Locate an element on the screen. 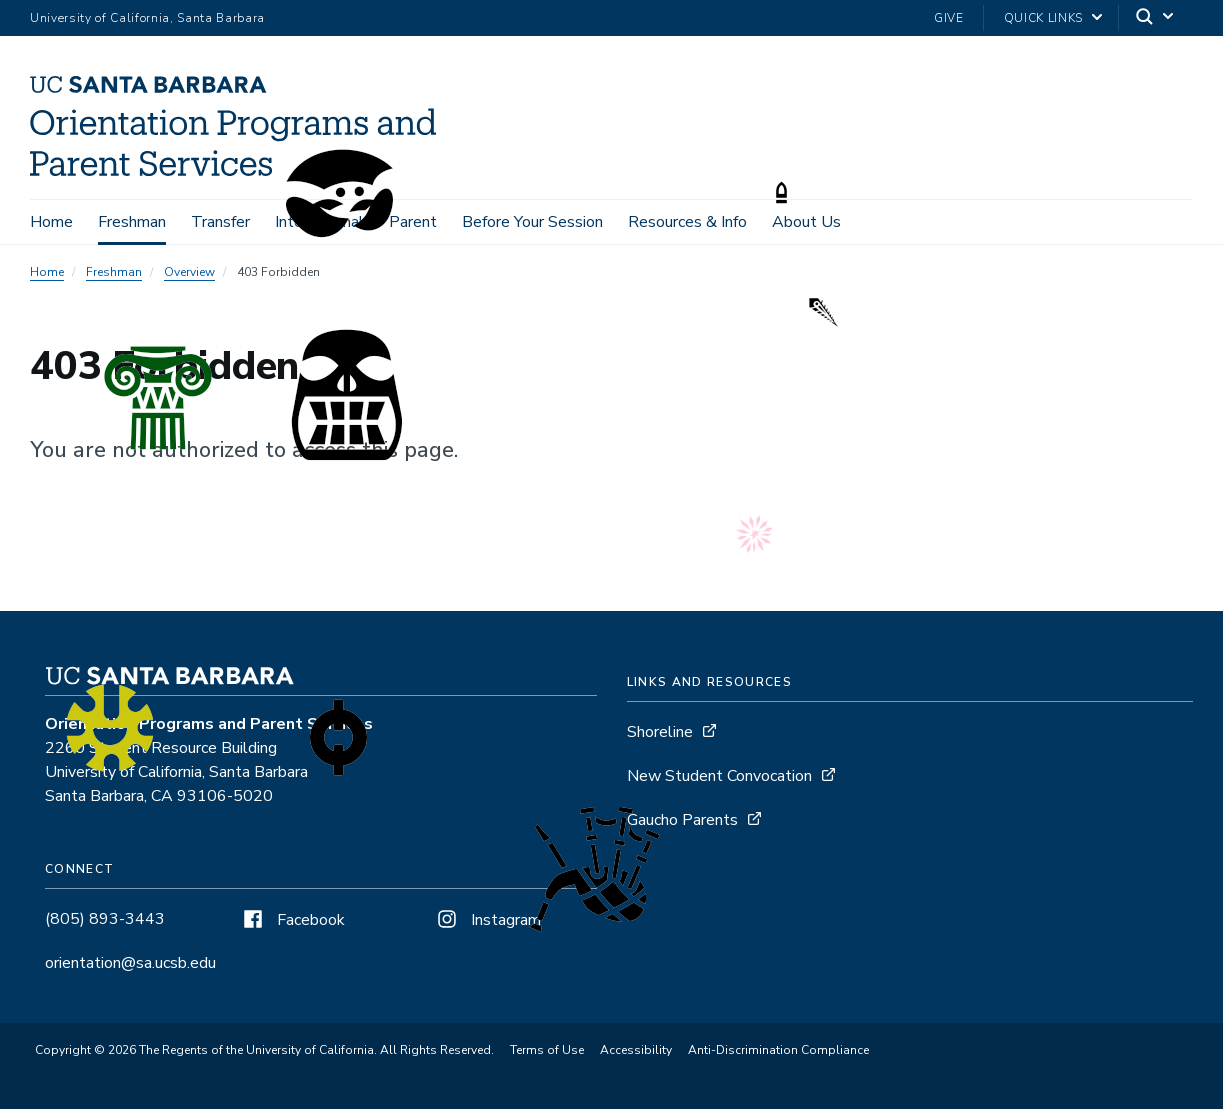  select laser gun weapon in game is located at coordinates (338, 737).